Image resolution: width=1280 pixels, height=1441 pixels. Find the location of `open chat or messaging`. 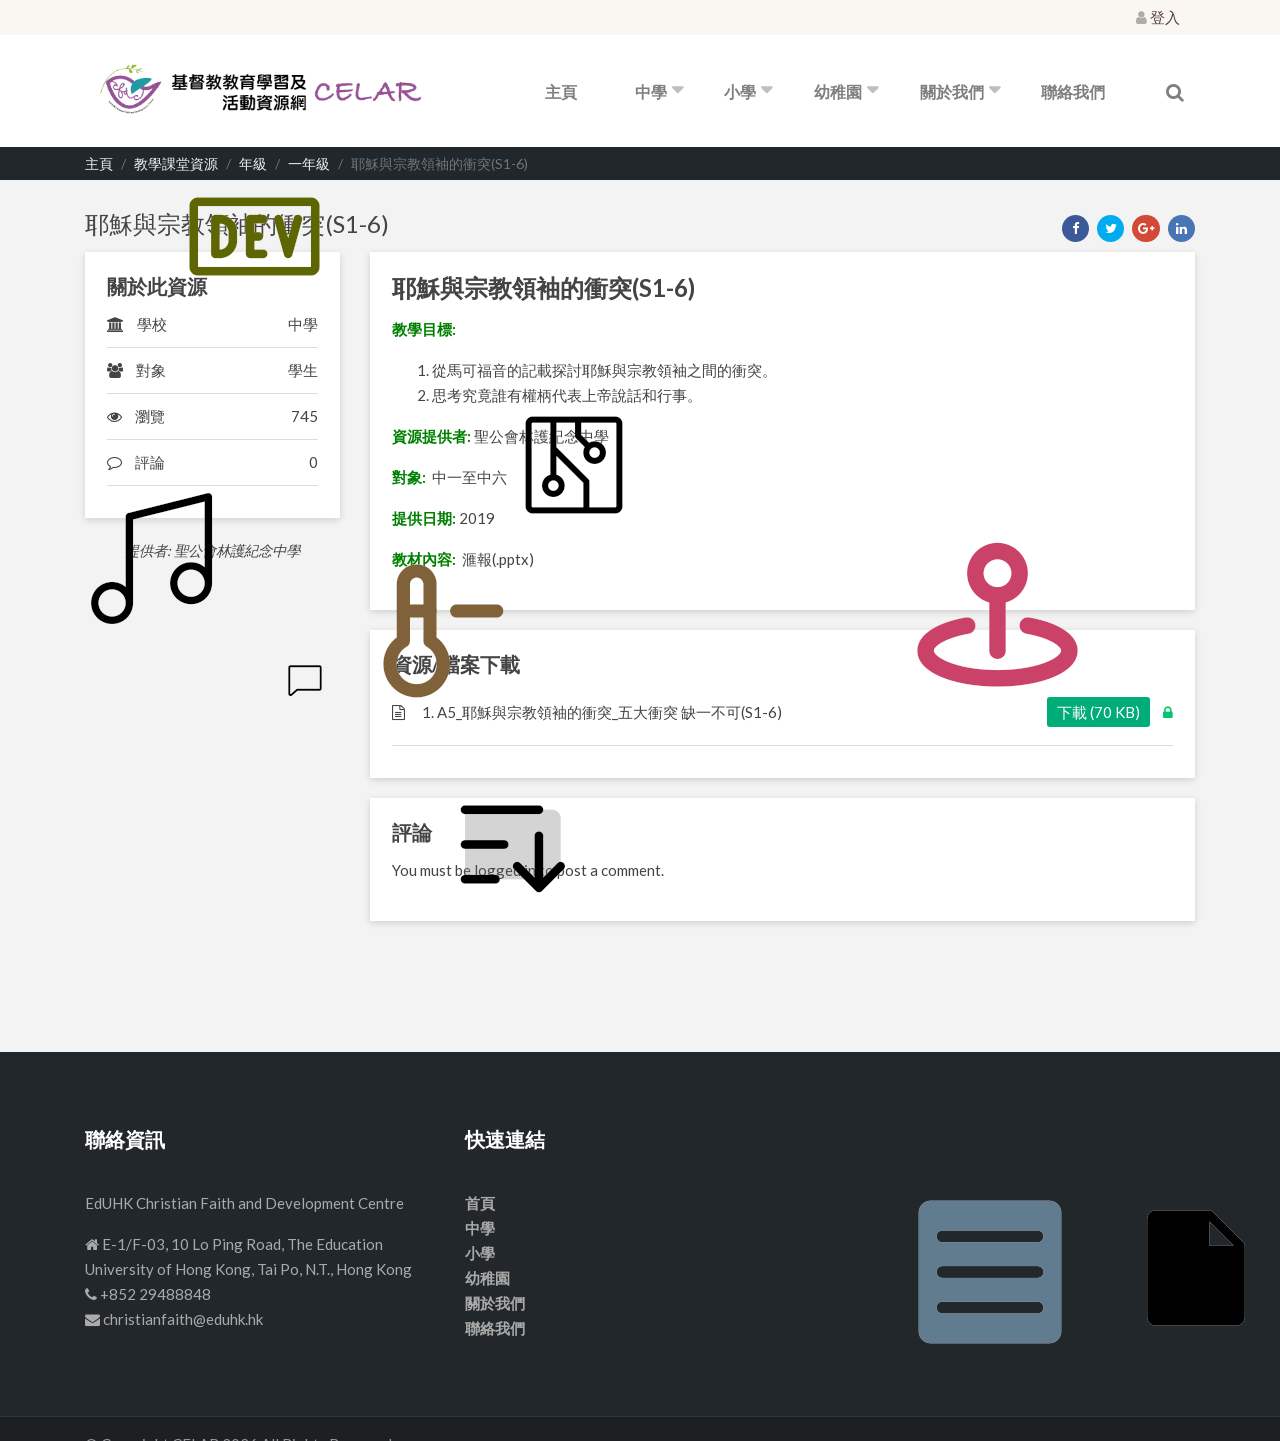

open chat or messaging is located at coordinates (305, 678).